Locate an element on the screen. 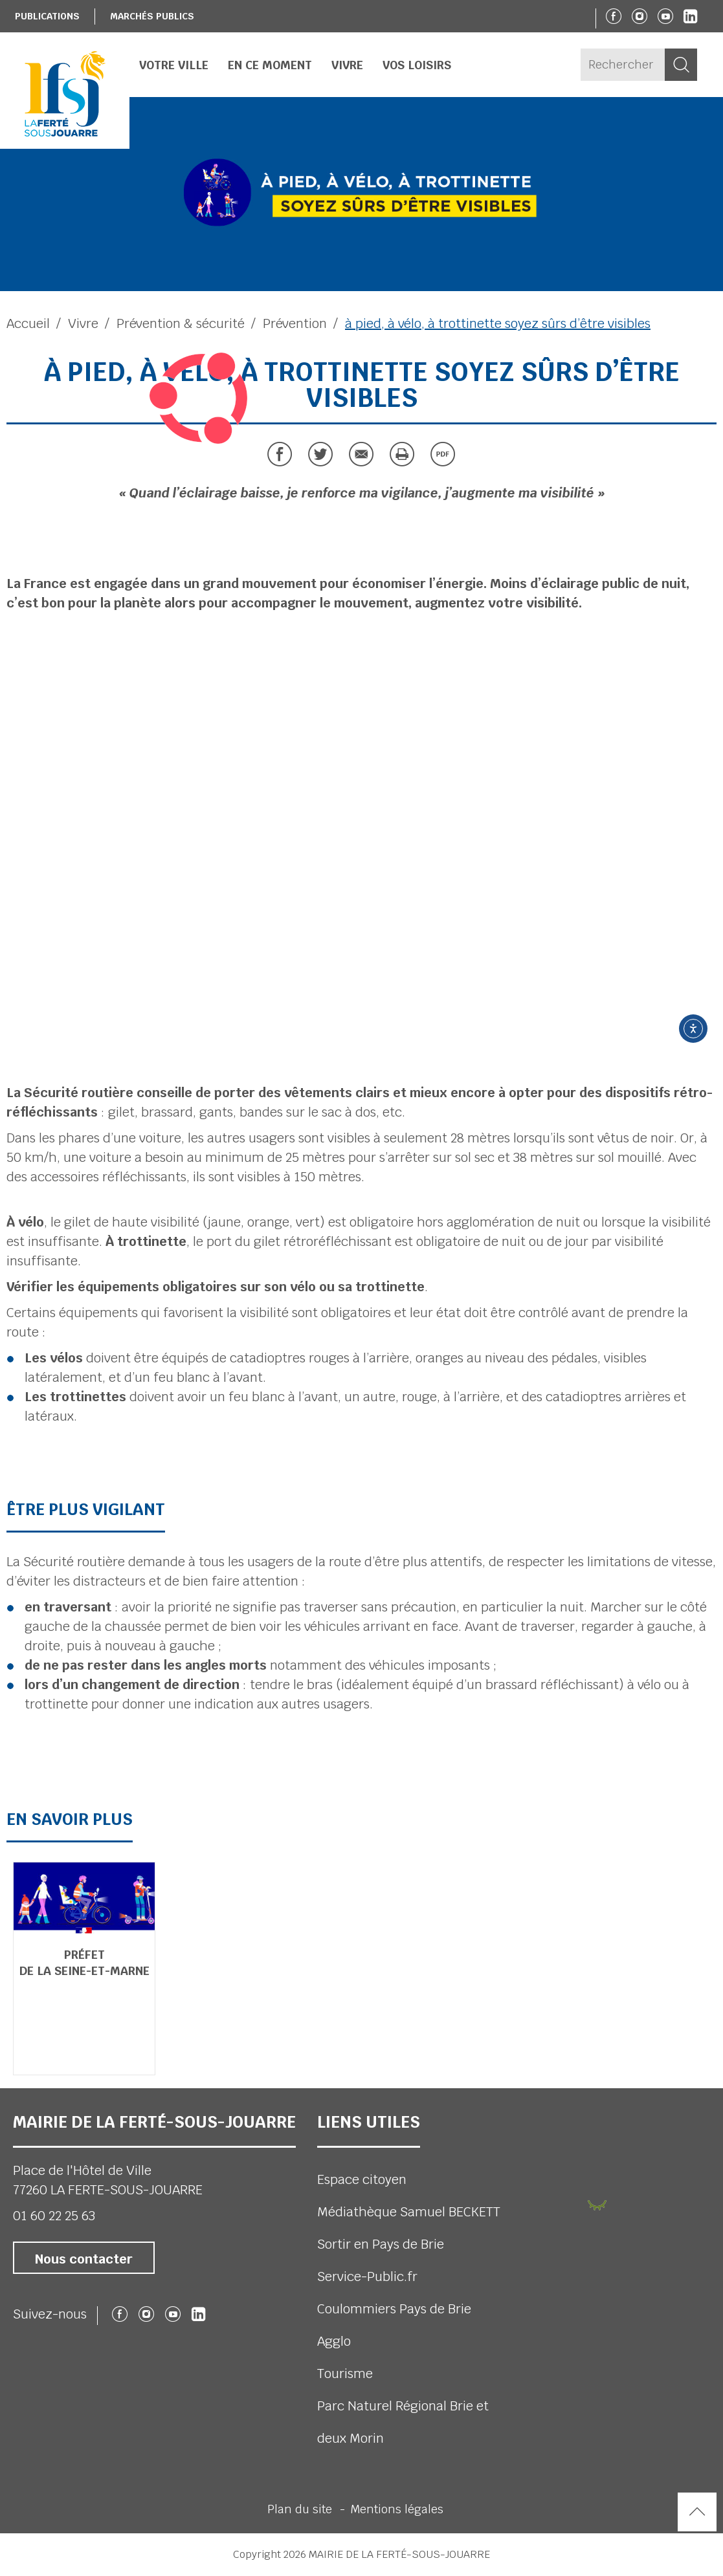  open ubuntu terminal is located at coordinates (201, 398).